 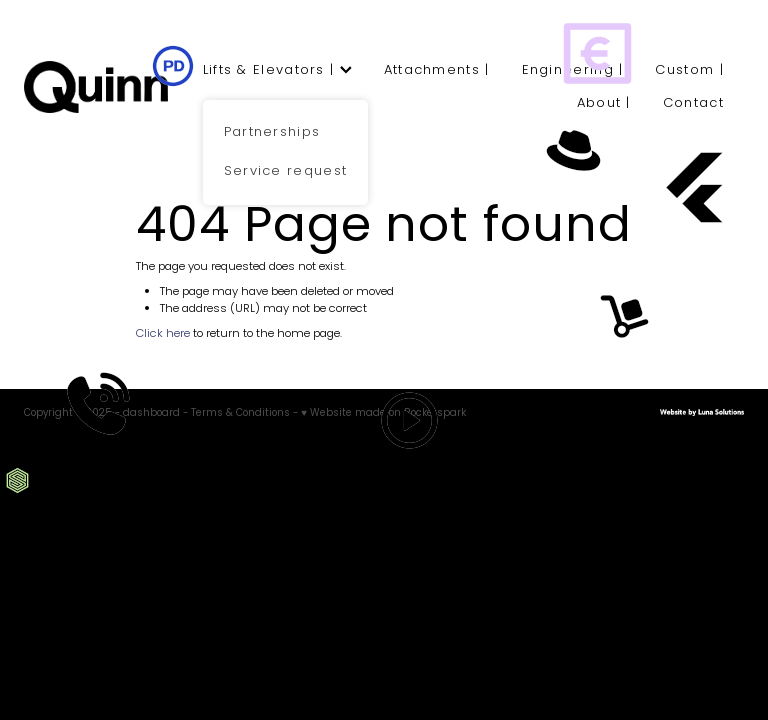 What do you see at coordinates (173, 66) in the screenshot?
I see `indicates public domain content` at bounding box center [173, 66].